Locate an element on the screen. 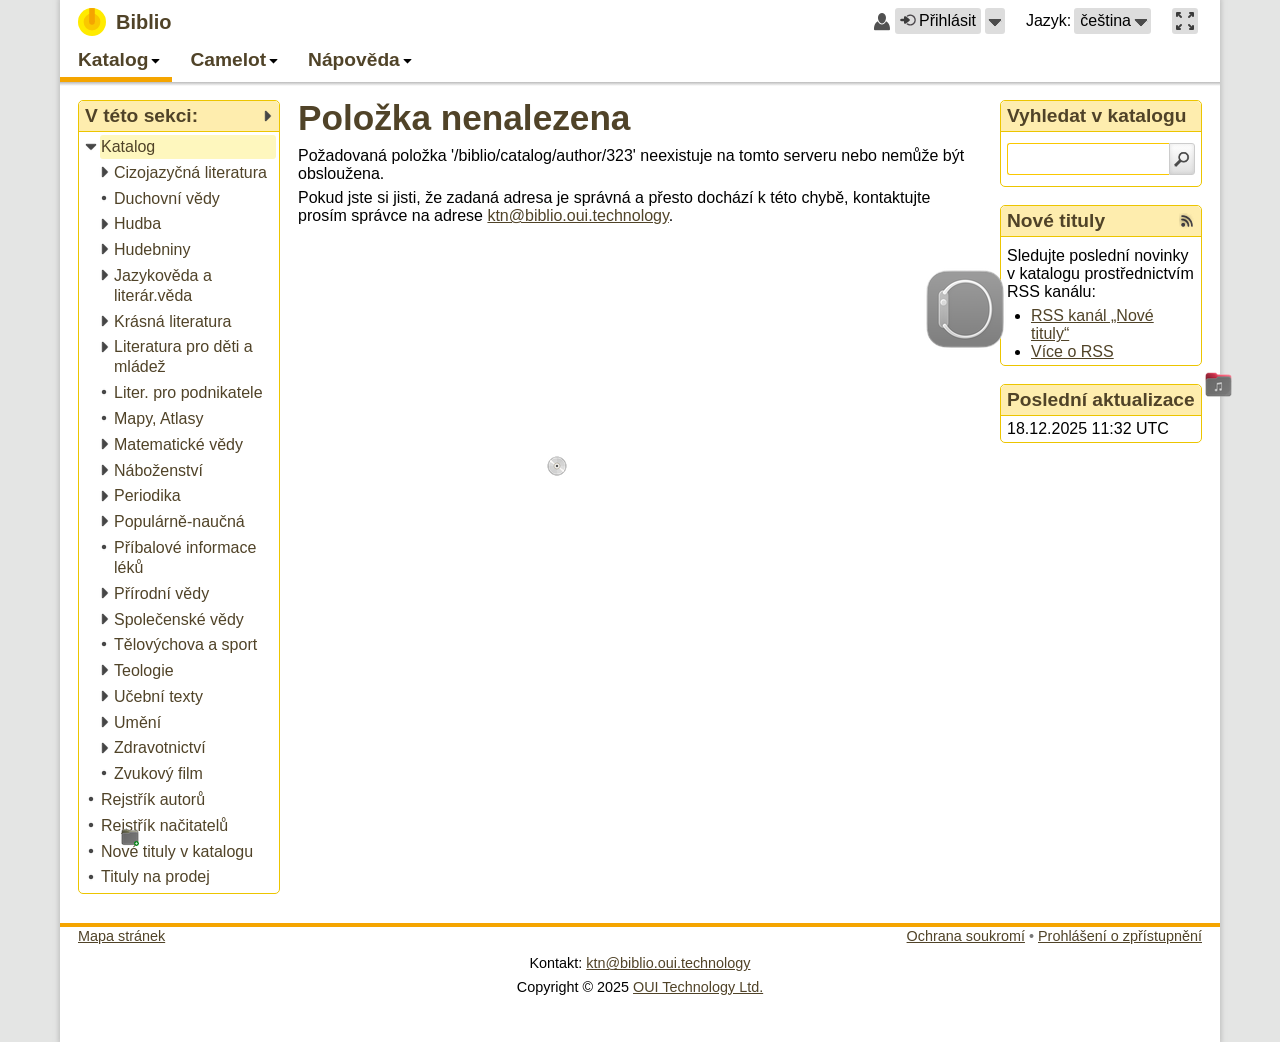  create a new folder is located at coordinates (130, 837).